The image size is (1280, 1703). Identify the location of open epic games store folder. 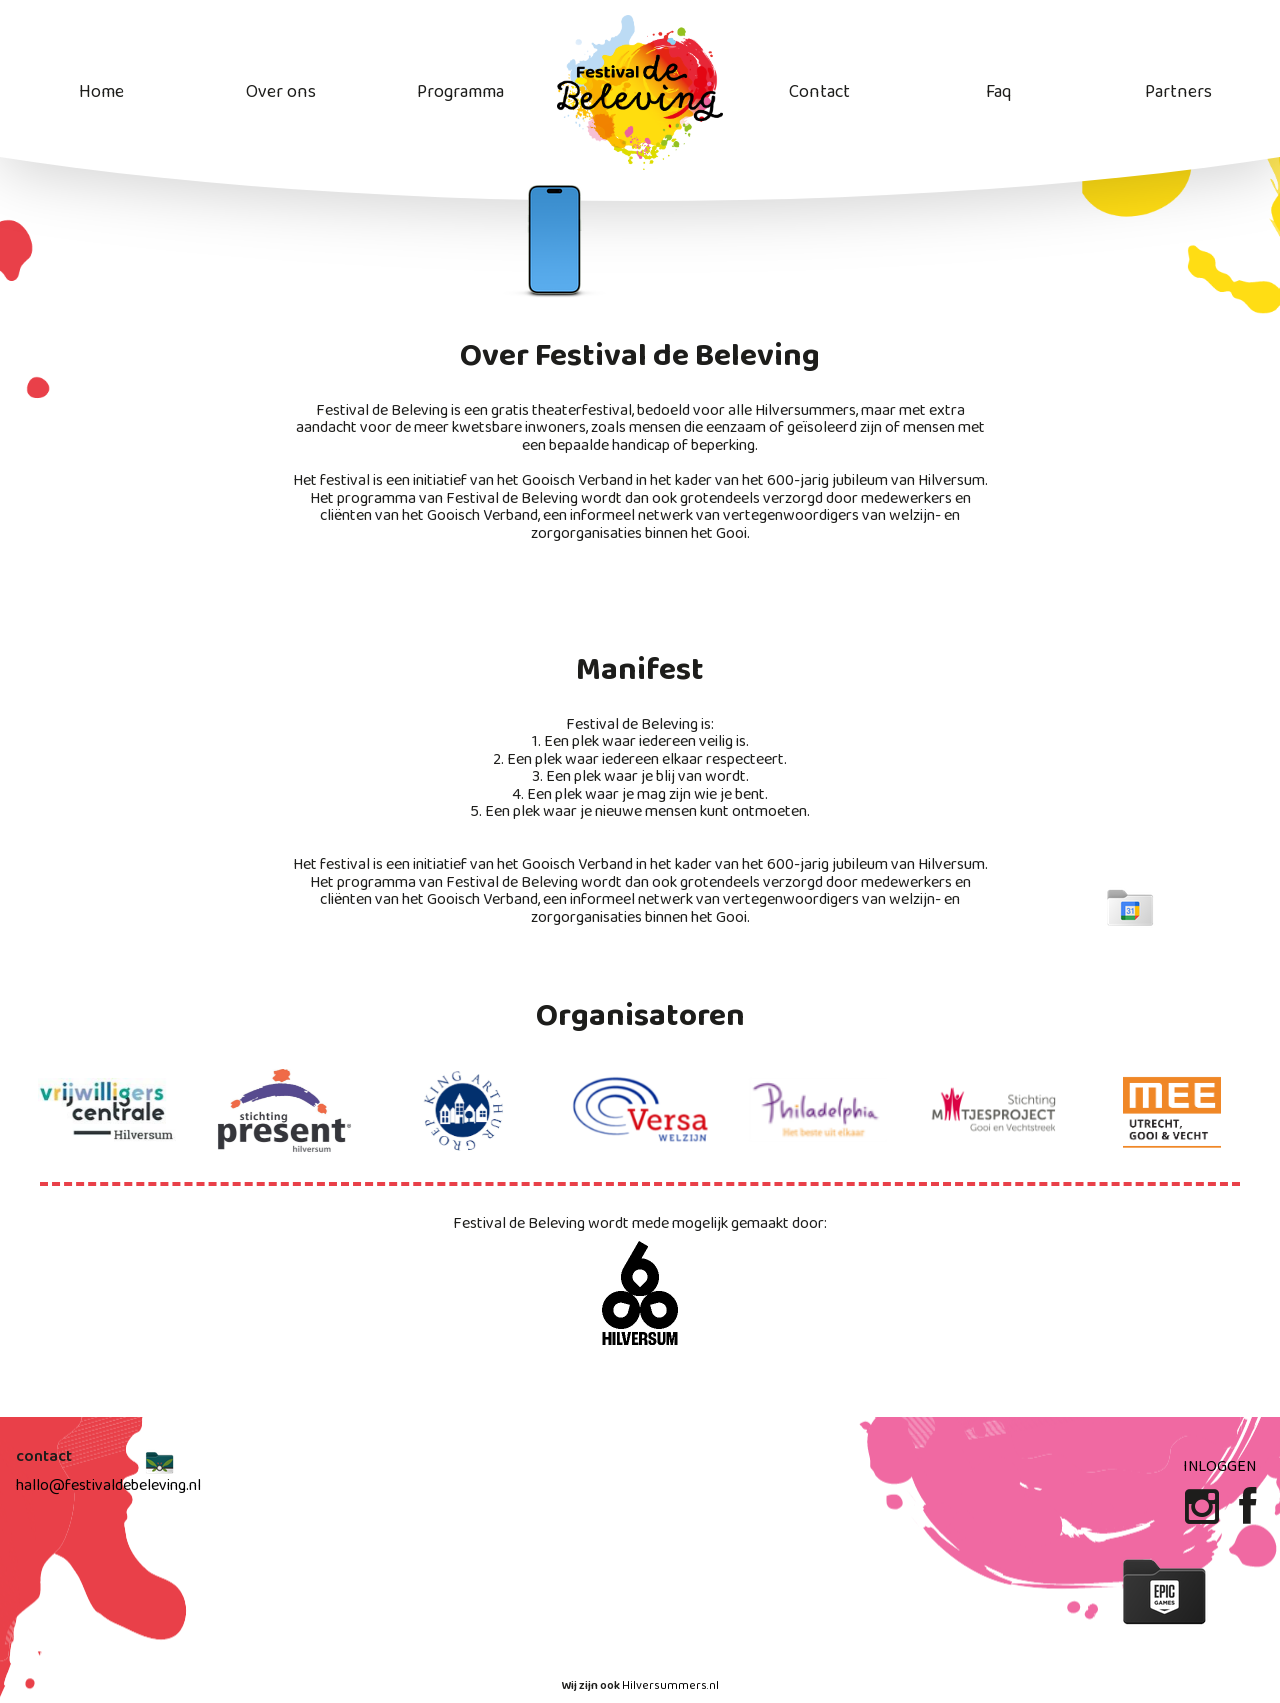
(1164, 1594).